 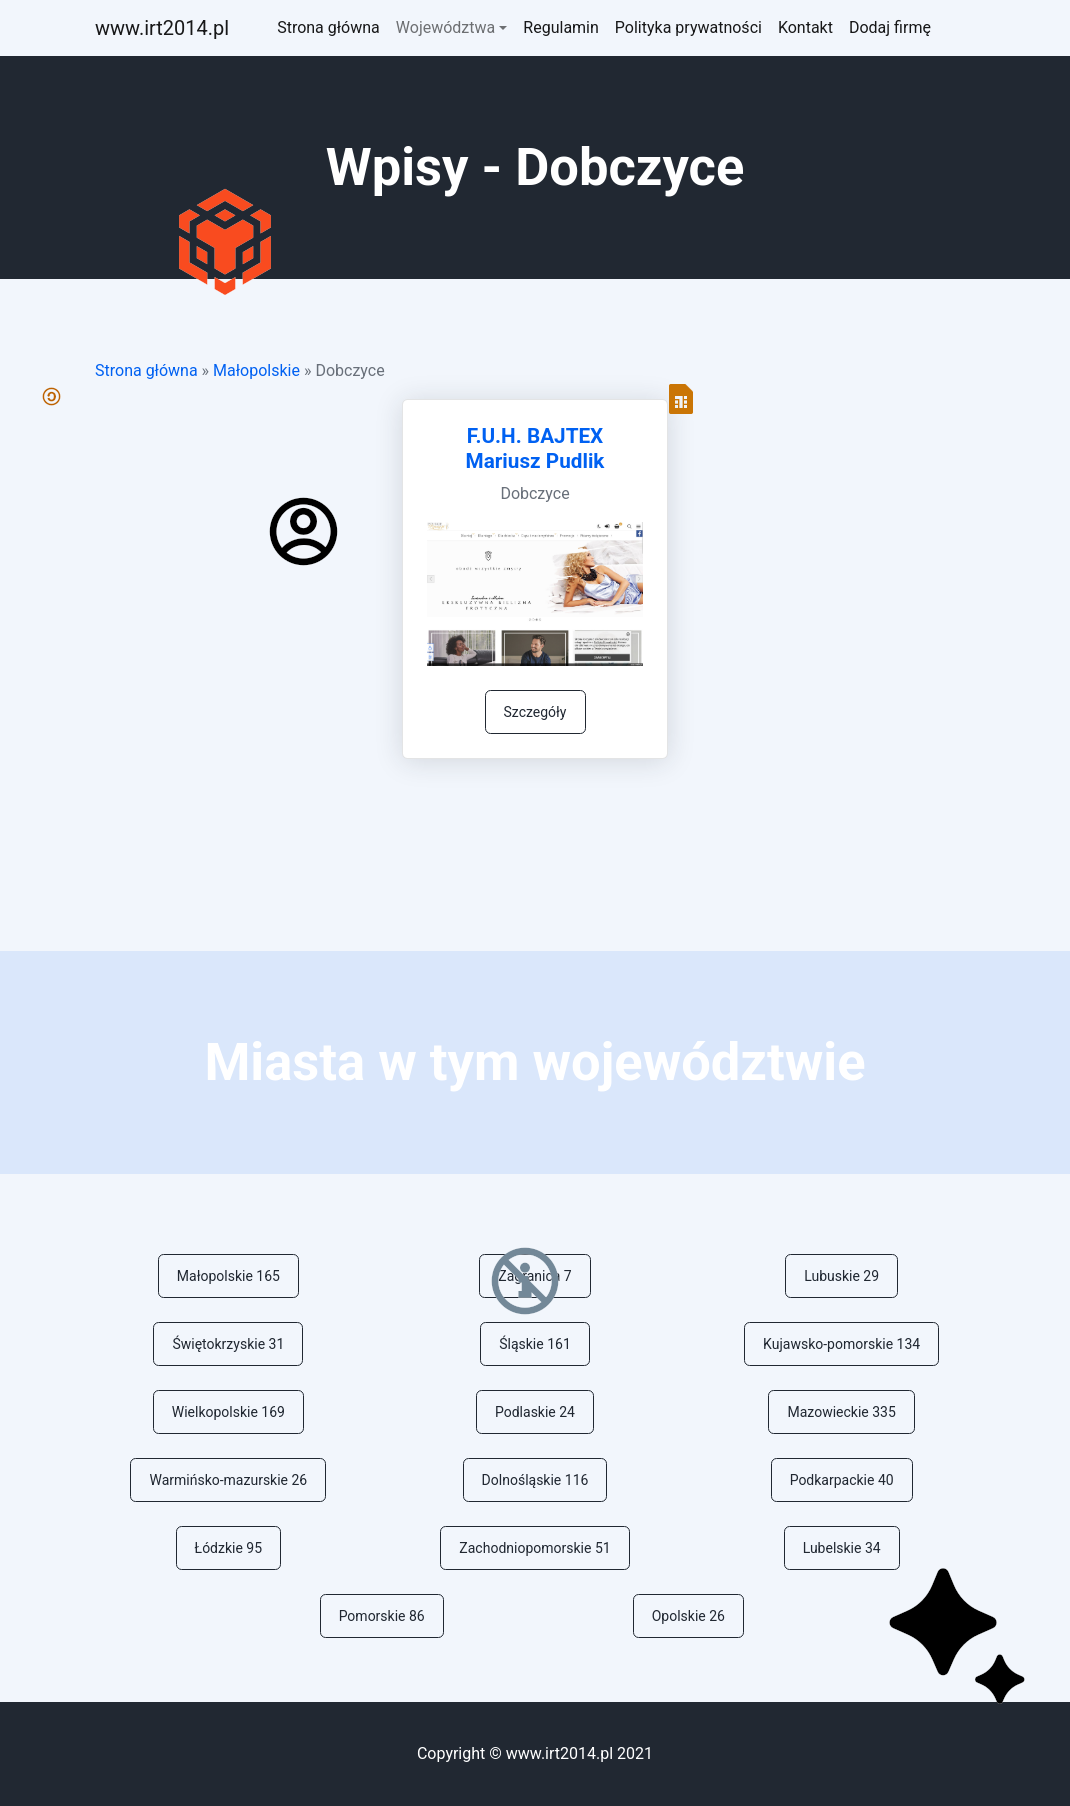 What do you see at coordinates (225, 242) in the screenshot?
I see `binance coin (BNB) cryptocurrency logo` at bounding box center [225, 242].